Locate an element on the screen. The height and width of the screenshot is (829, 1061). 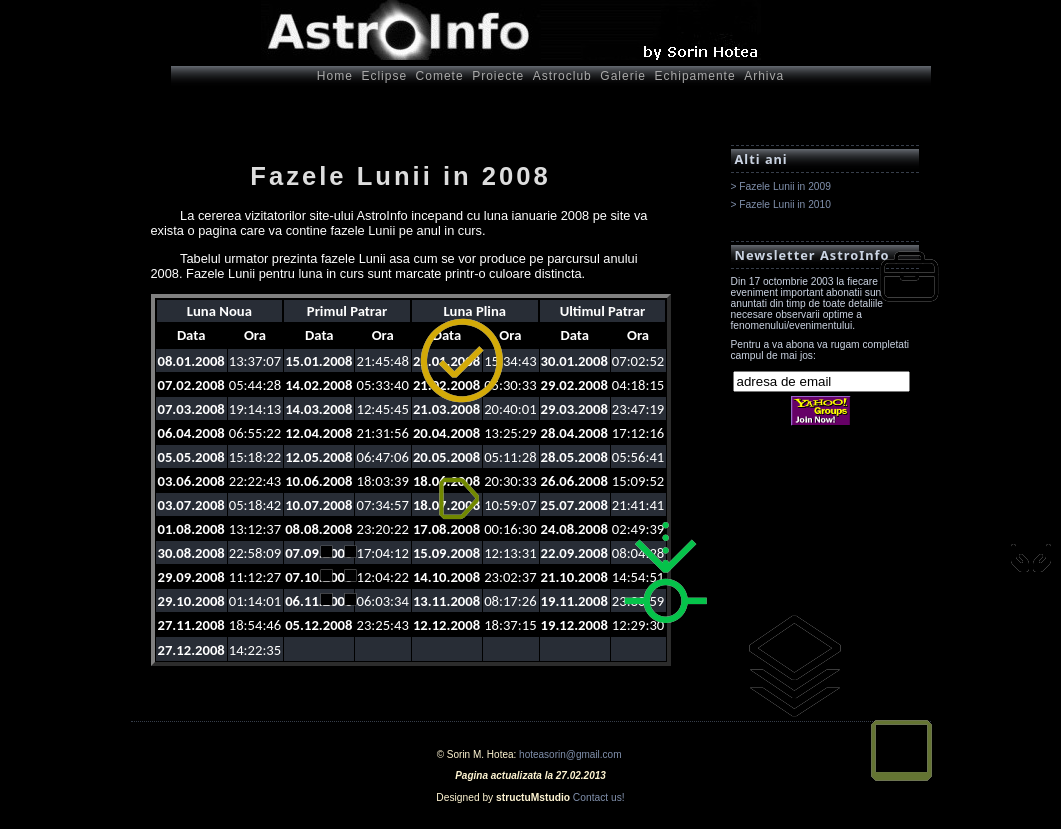
drag to reorder or rearrange items is located at coordinates (338, 575).